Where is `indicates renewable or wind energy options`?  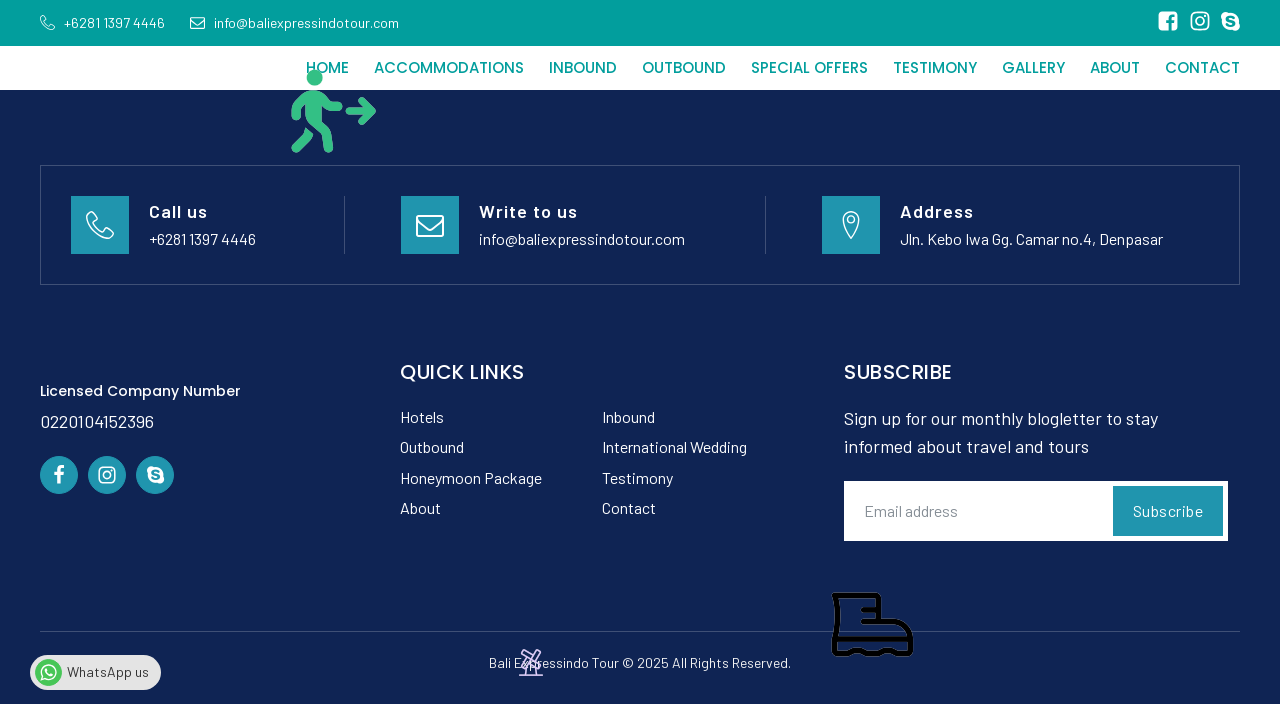 indicates renewable or wind energy options is located at coordinates (531, 663).